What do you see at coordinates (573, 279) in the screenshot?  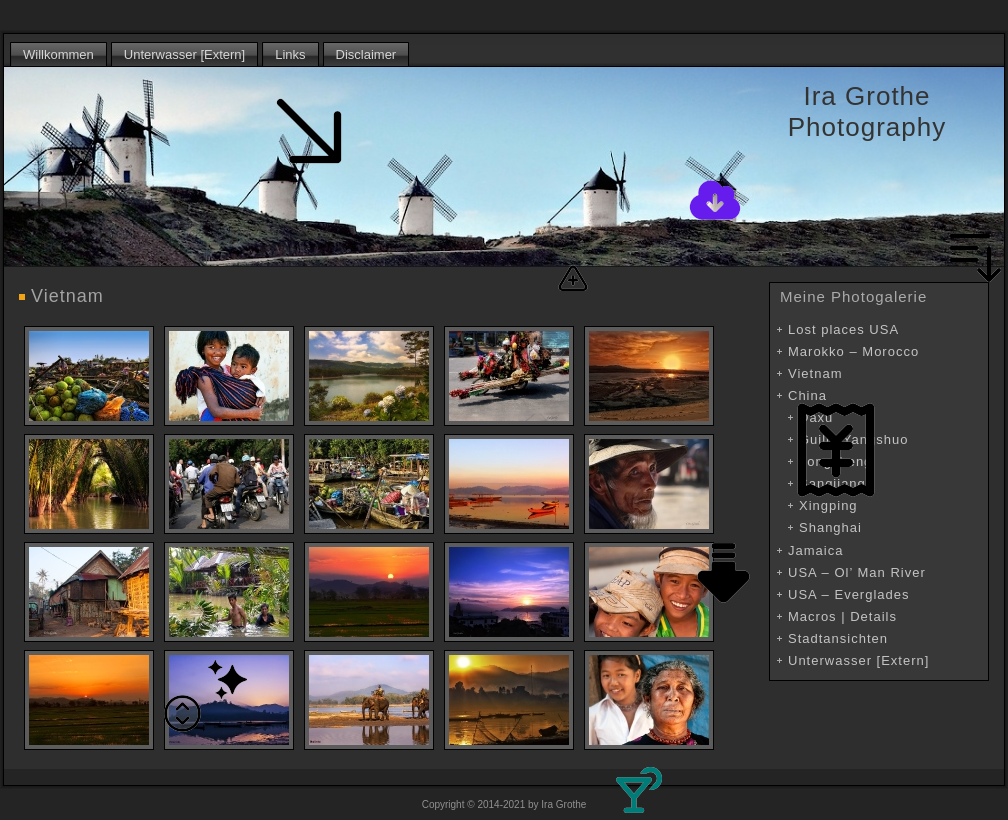 I see `add a new warning or alert` at bounding box center [573, 279].